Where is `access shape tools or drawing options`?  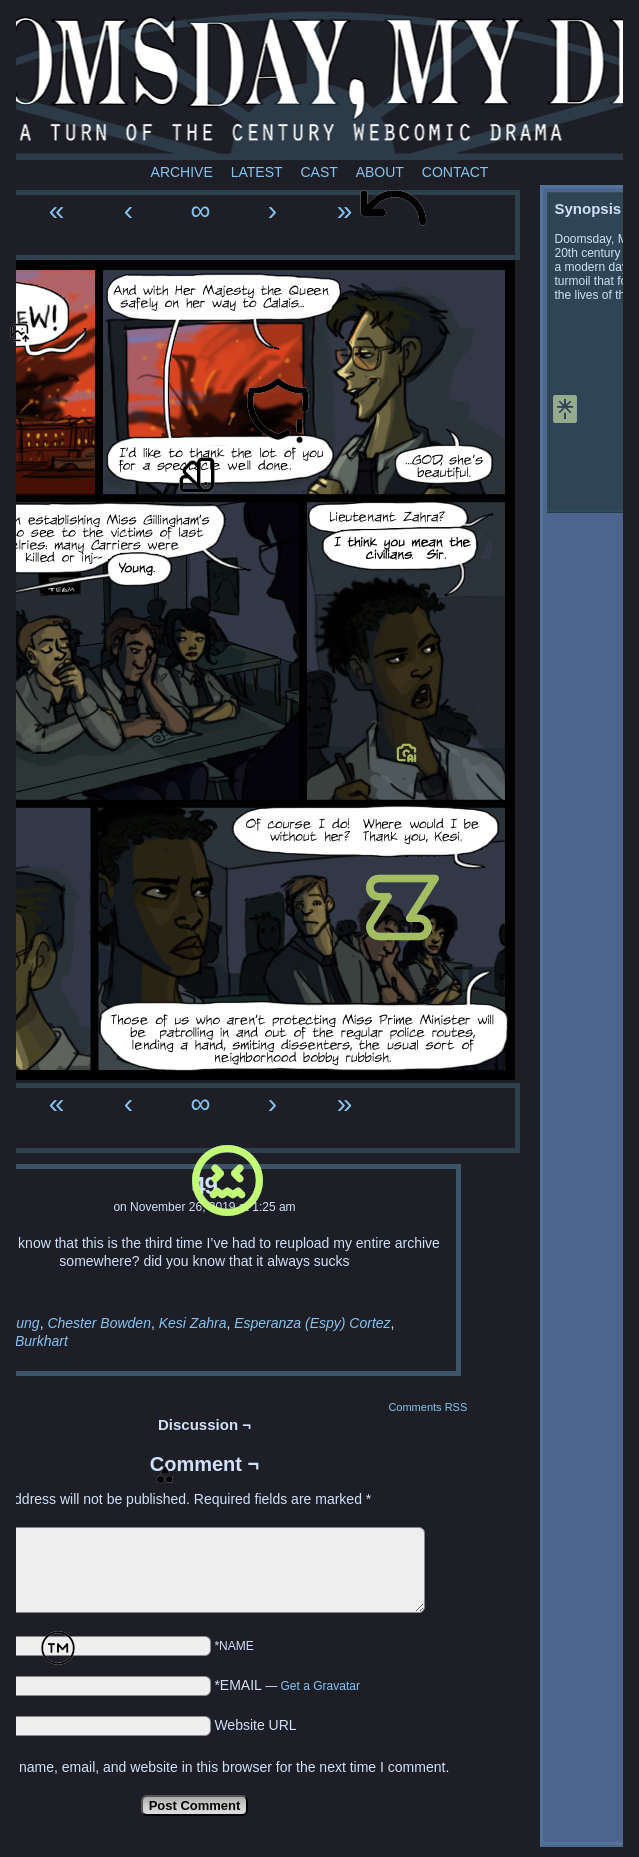
access shape tools or drawing options is located at coordinates (165, 1475).